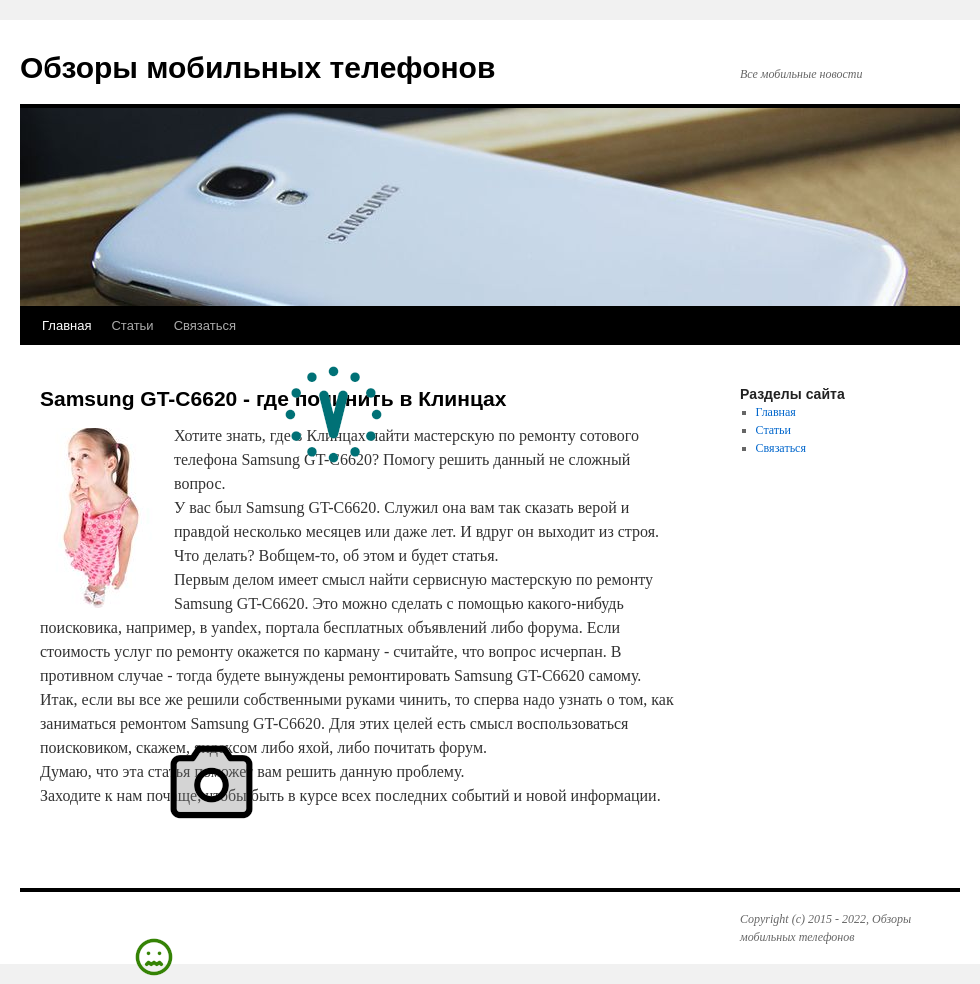 The image size is (980, 984). Describe the element at coordinates (154, 957) in the screenshot. I see `report feeling unwell or sick` at that location.